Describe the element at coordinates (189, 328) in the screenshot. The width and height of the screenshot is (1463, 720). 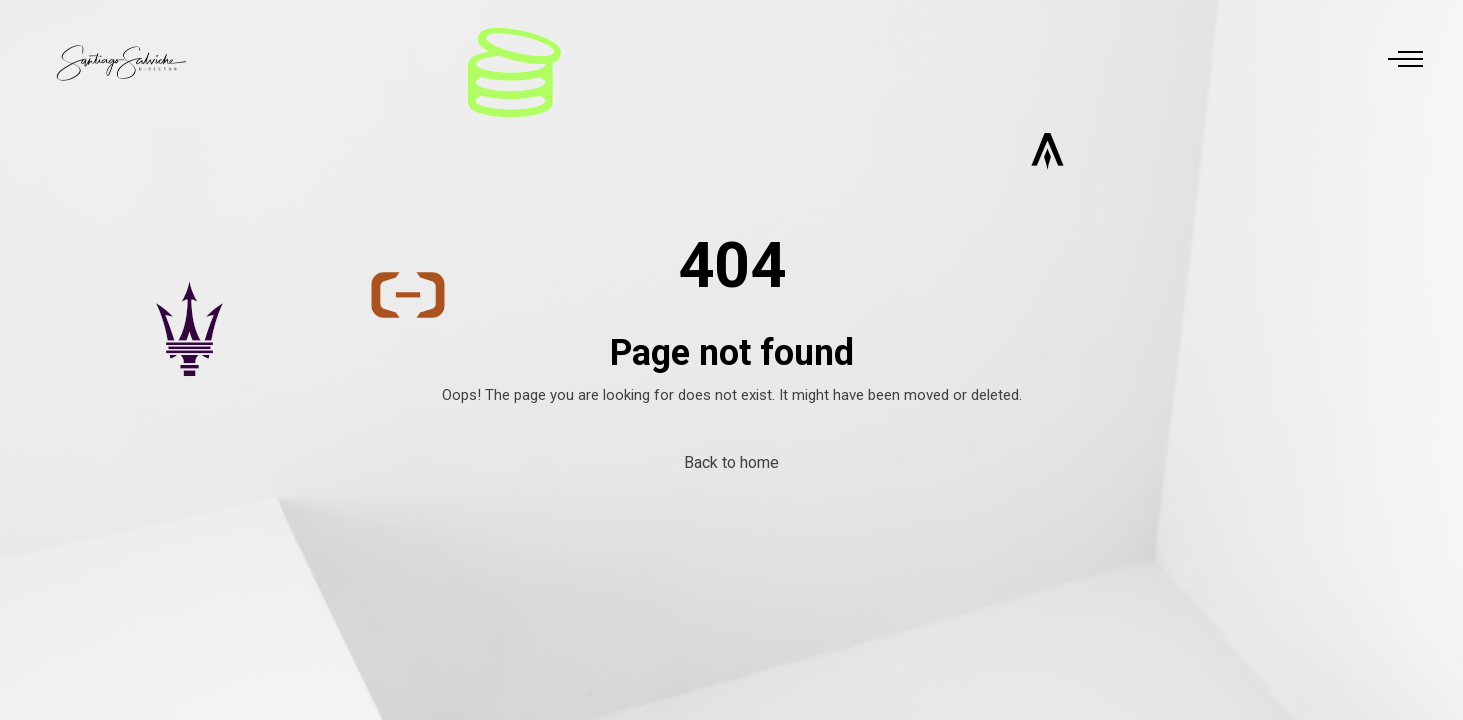
I see `maserati brand logo` at that location.